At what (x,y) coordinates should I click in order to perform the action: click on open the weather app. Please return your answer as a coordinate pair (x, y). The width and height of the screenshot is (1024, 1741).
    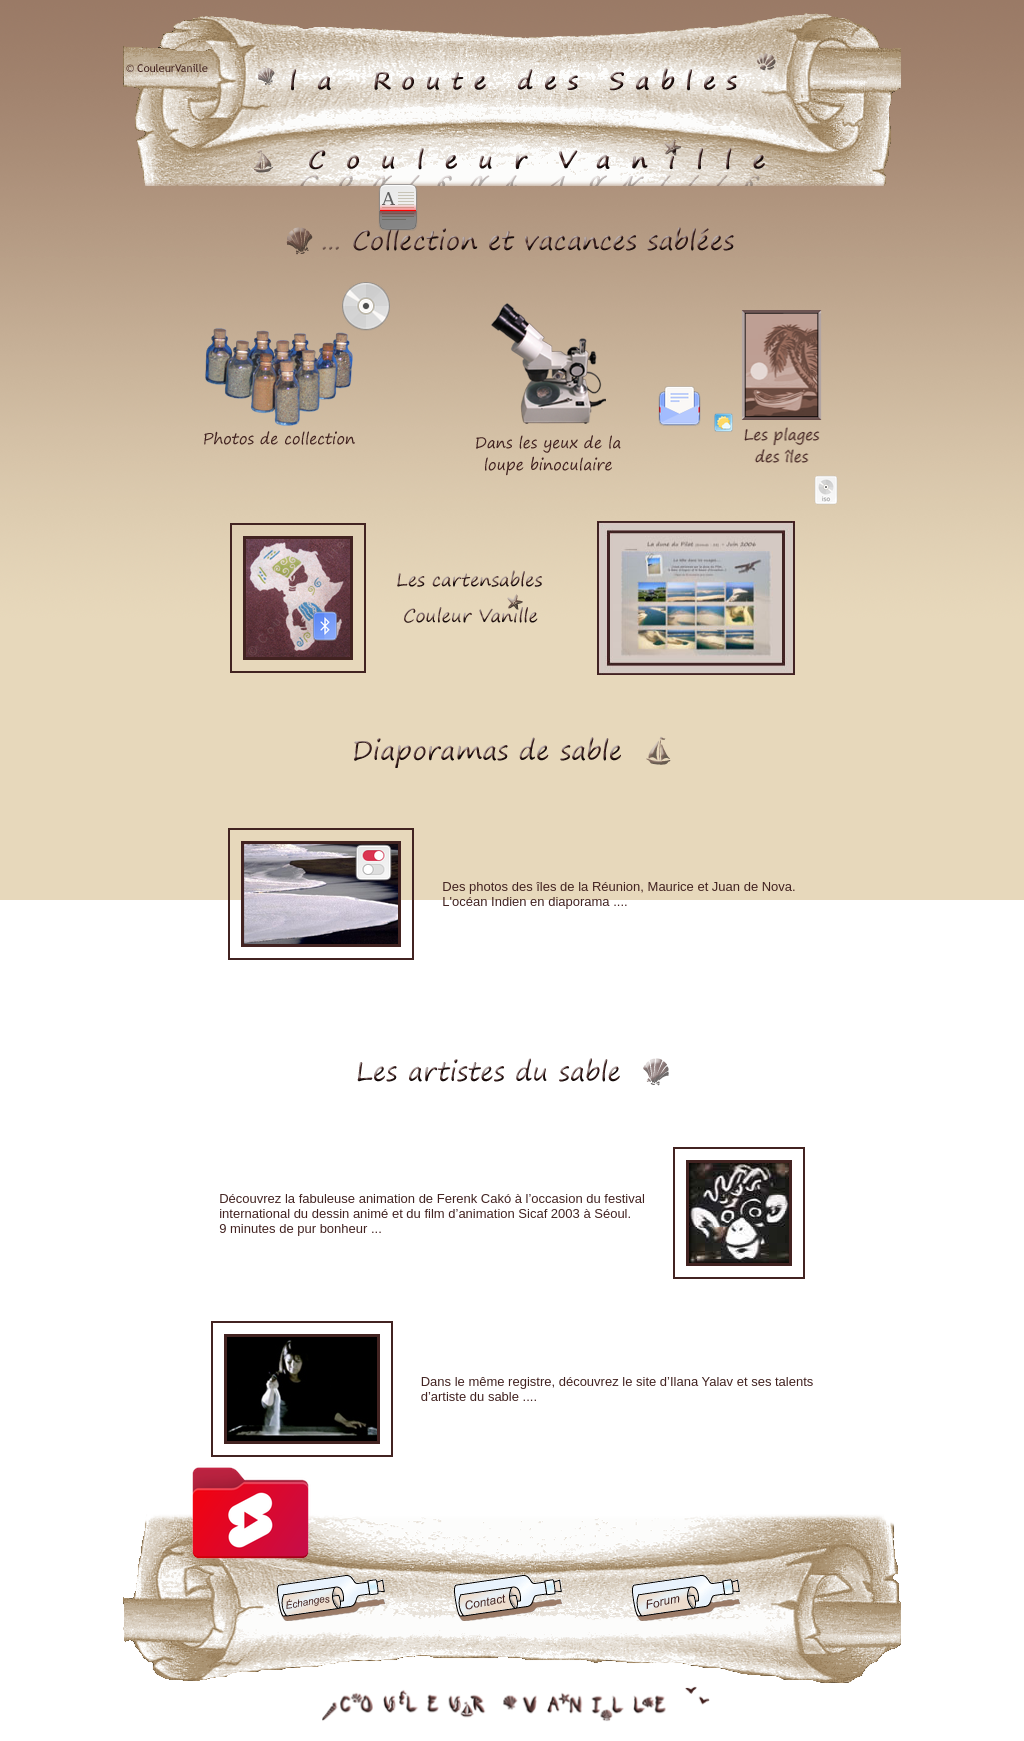
    Looking at the image, I should click on (723, 422).